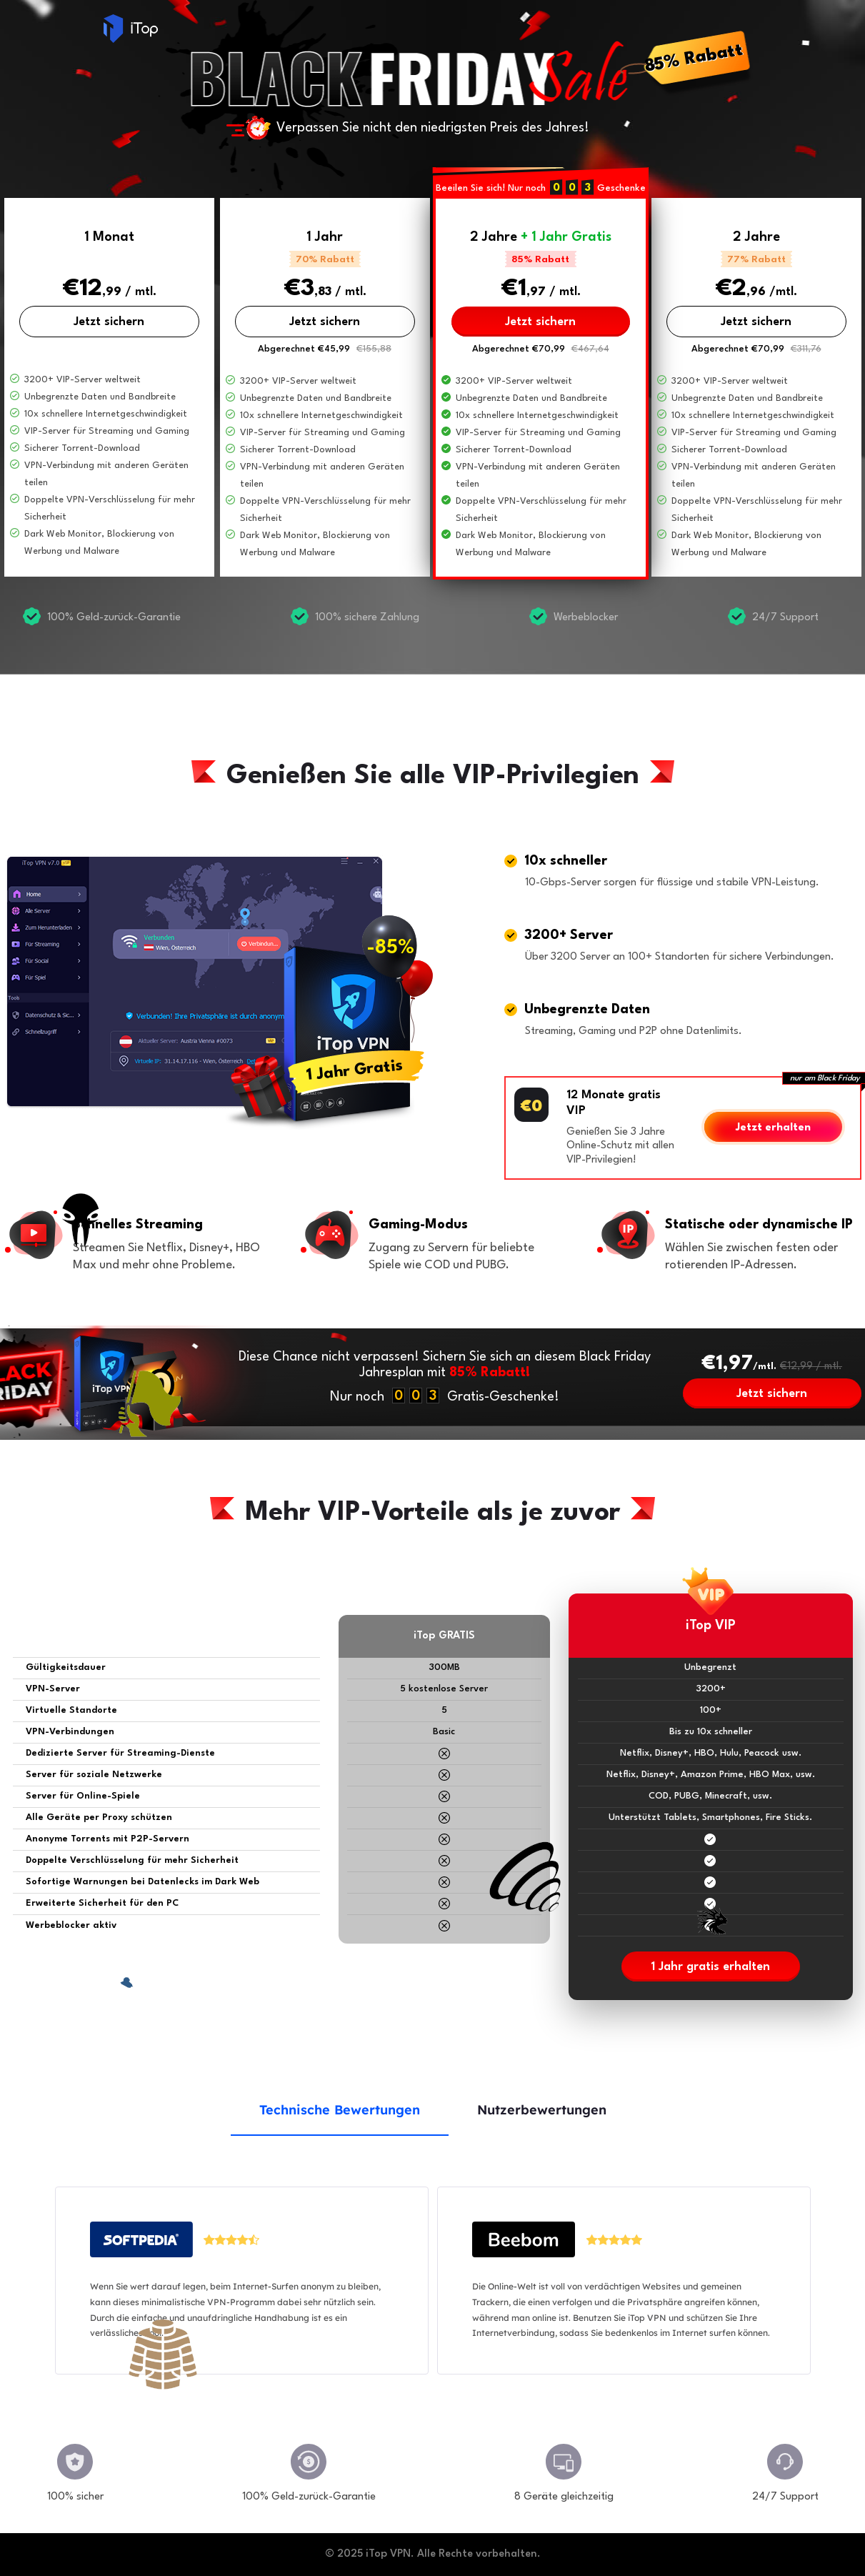  Describe the element at coordinates (163, 2354) in the screenshot. I see `select winter jacket or outerwear item` at that location.